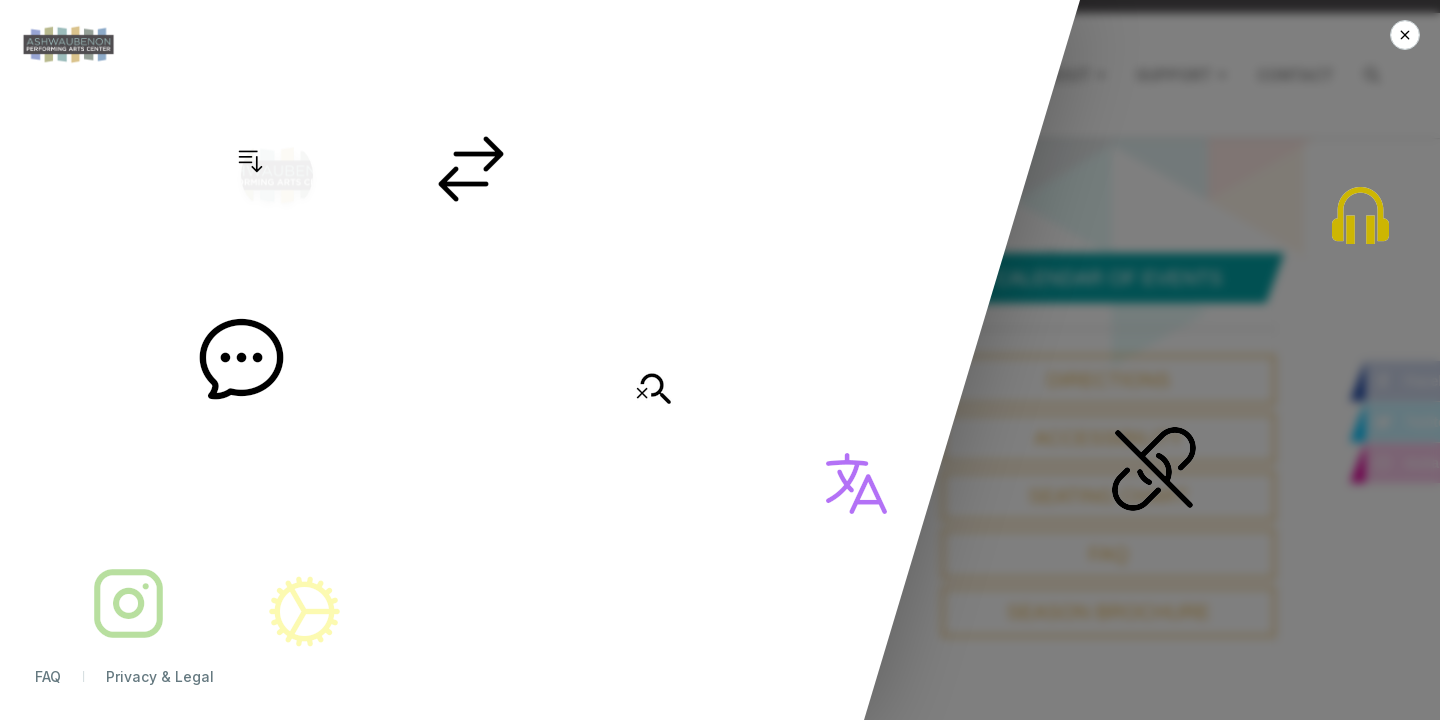  Describe the element at coordinates (250, 160) in the screenshot. I see `sort list in descending order` at that location.